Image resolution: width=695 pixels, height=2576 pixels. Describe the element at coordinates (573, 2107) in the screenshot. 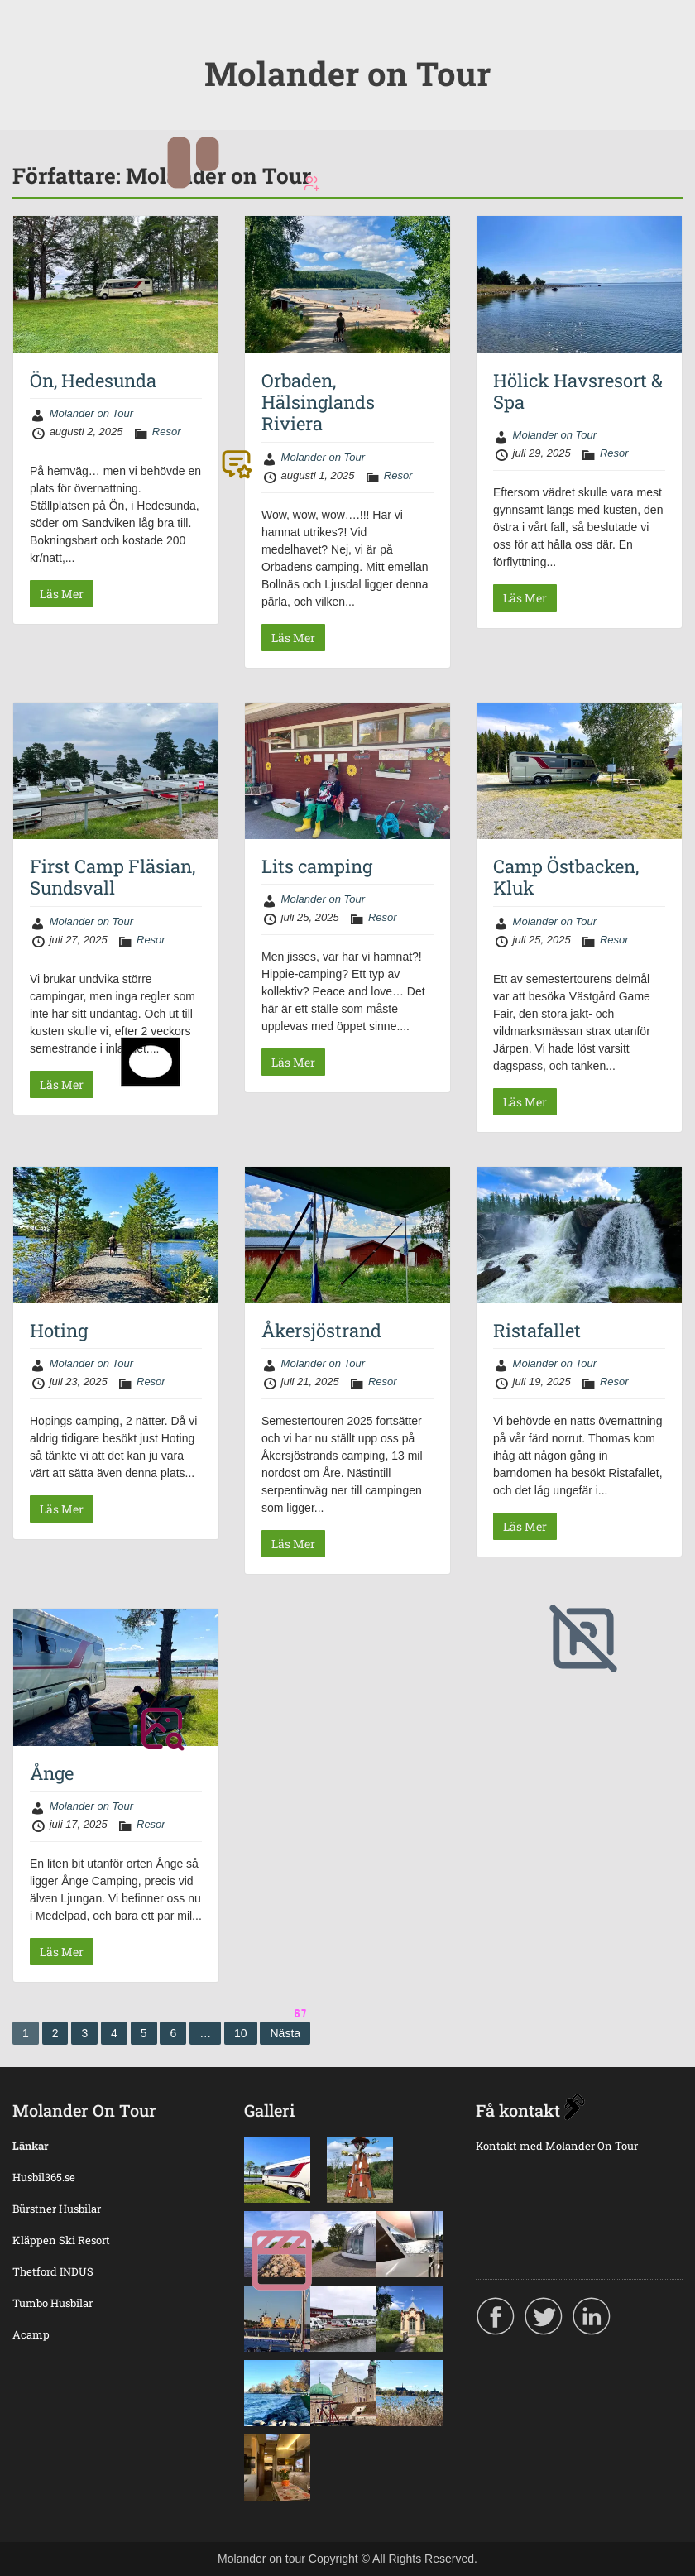

I see `access plumbing or maintenance tools` at that location.